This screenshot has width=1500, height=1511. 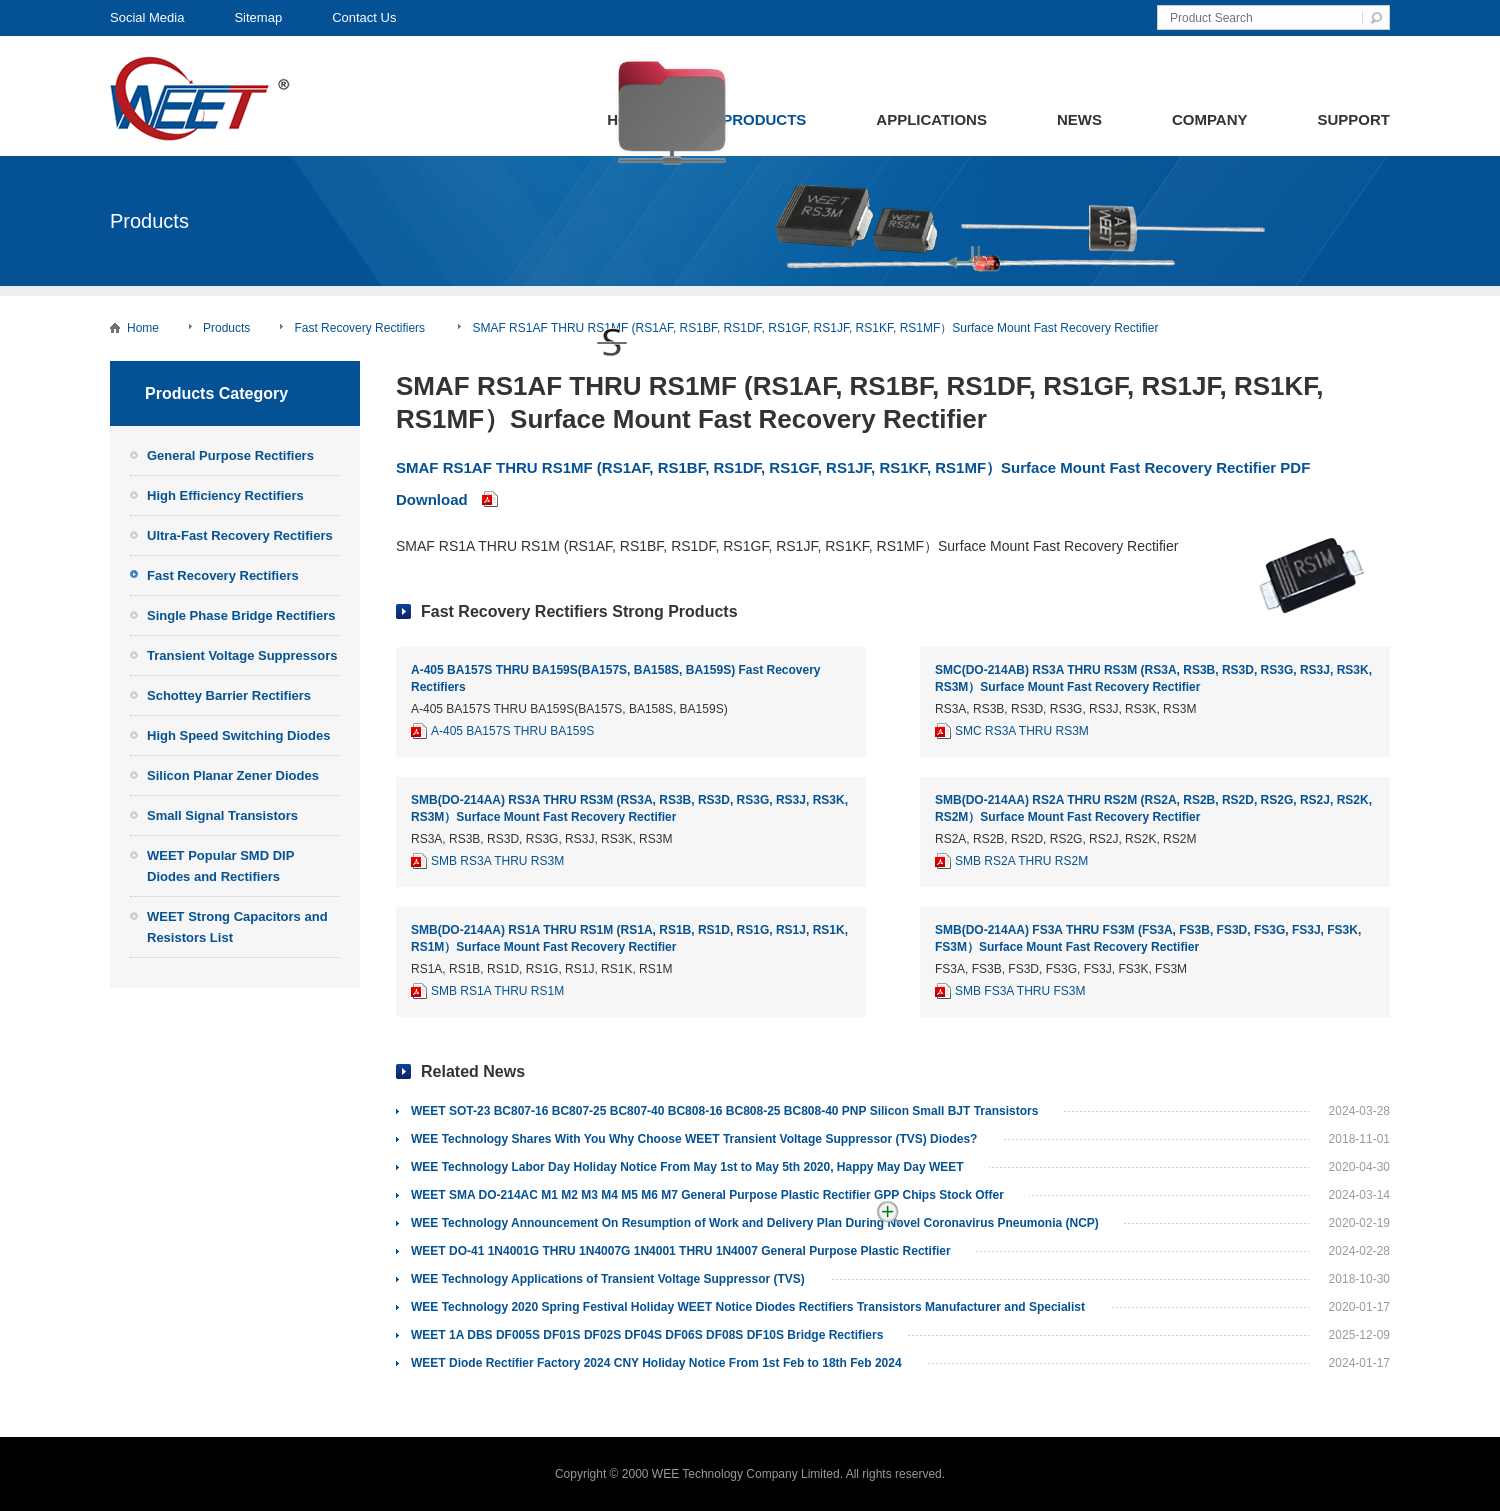 I want to click on apply strikethrough formatting to selected text, so click(x=612, y=343).